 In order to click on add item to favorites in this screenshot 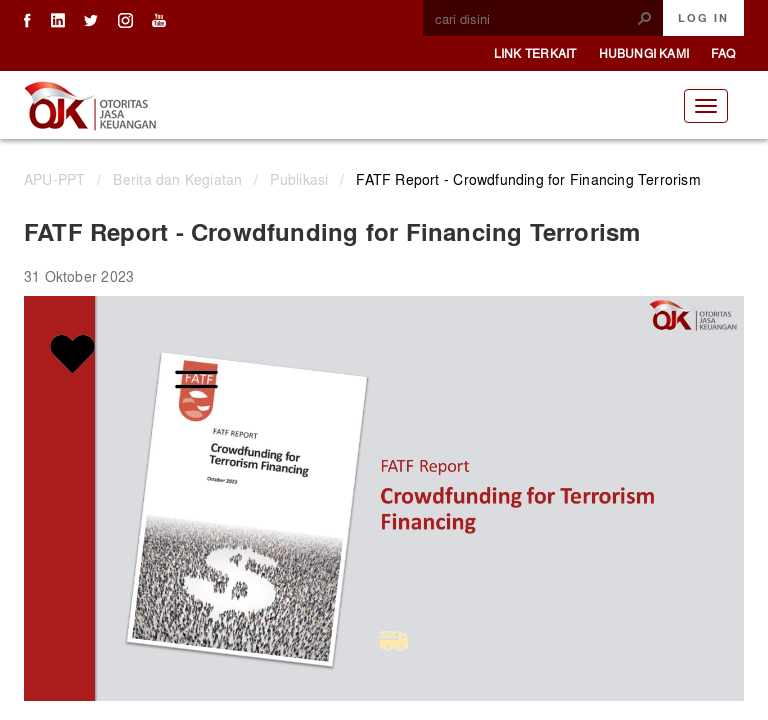, I will do `click(72, 352)`.